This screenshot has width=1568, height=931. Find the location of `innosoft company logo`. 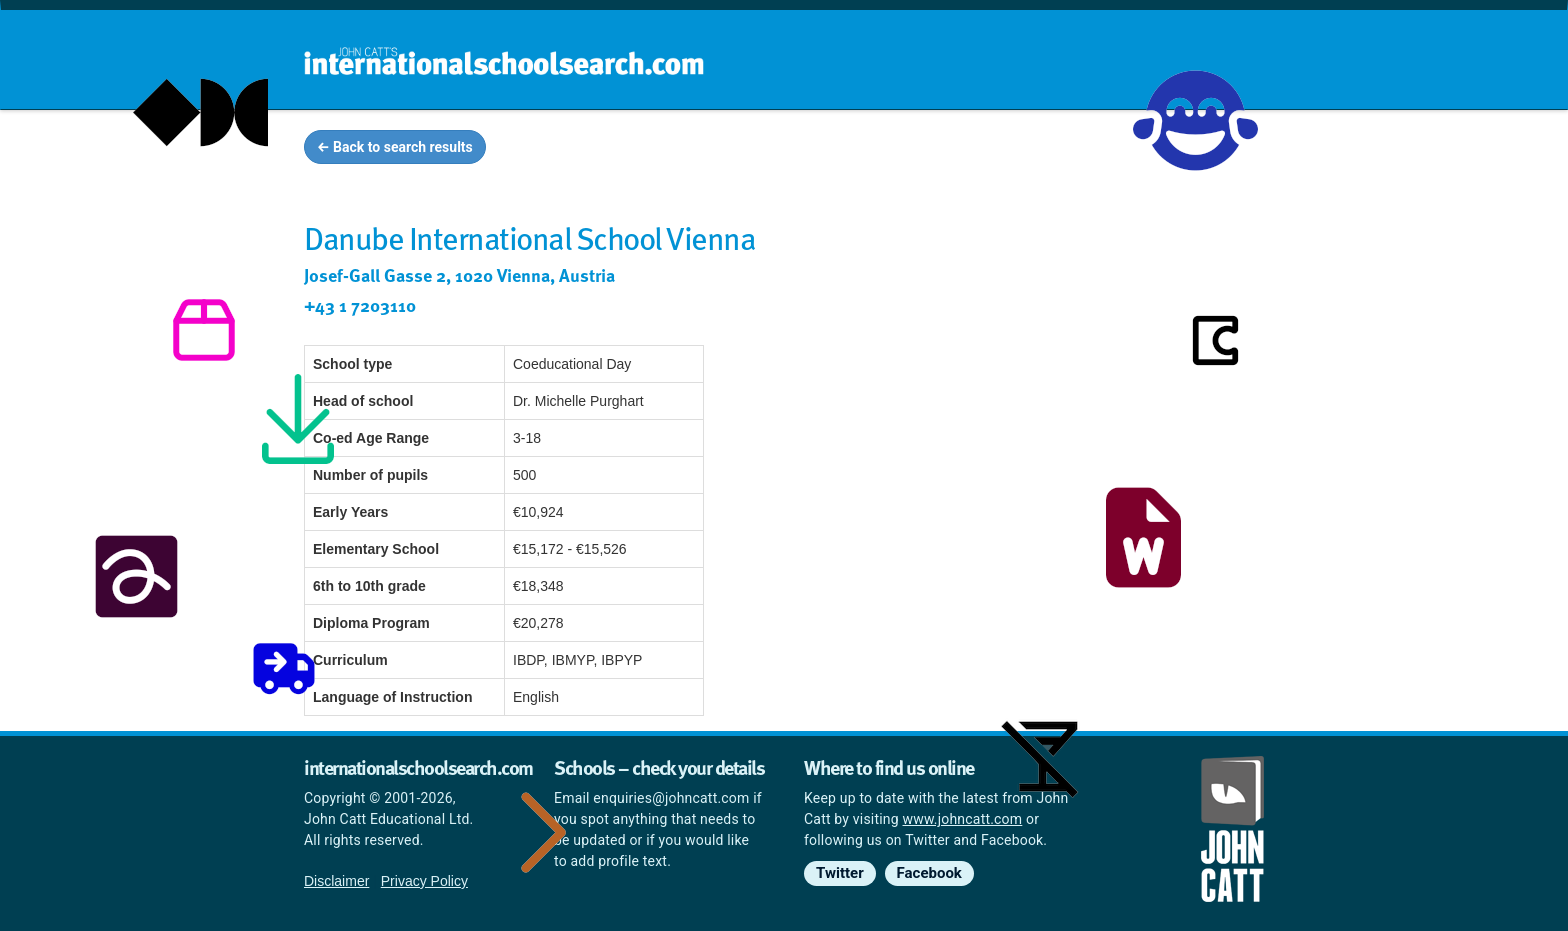

innosoft company logo is located at coordinates (200, 112).